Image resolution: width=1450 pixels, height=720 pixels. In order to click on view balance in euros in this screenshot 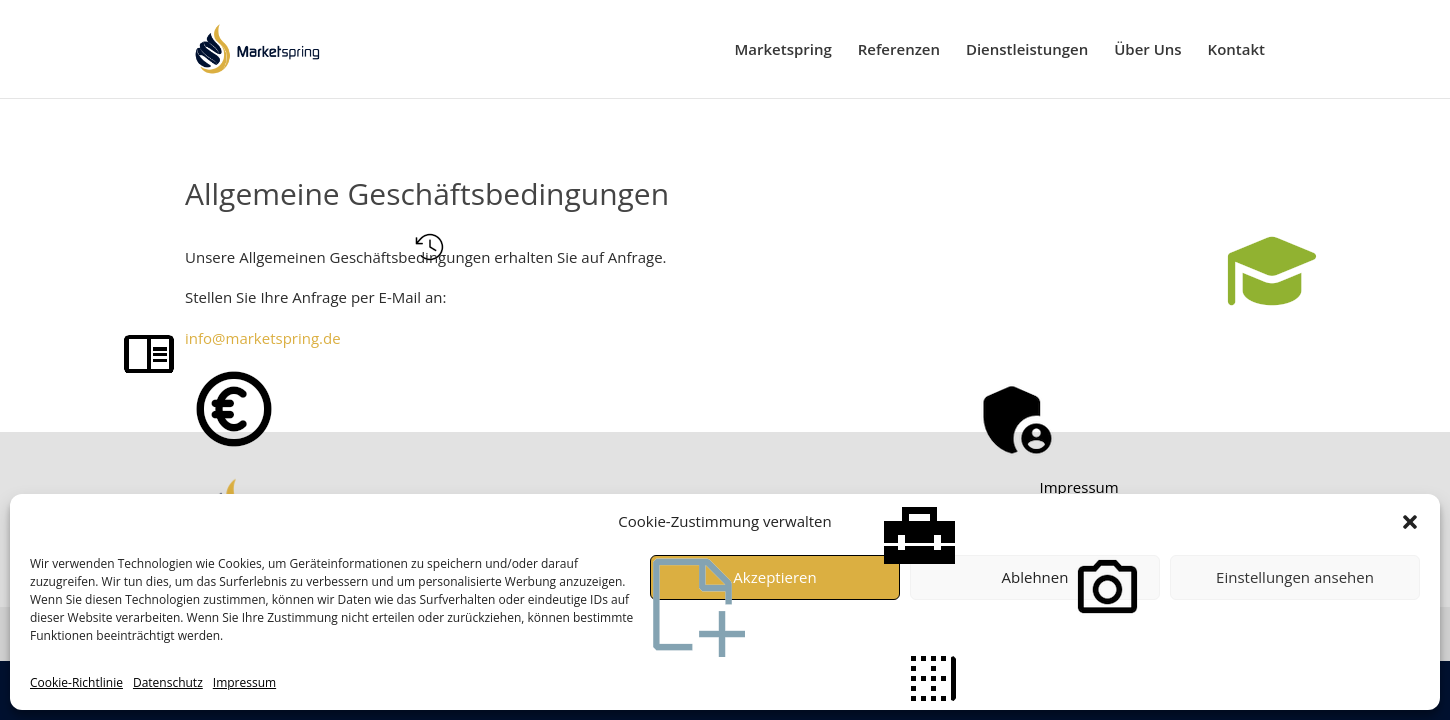, I will do `click(234, 409)`.